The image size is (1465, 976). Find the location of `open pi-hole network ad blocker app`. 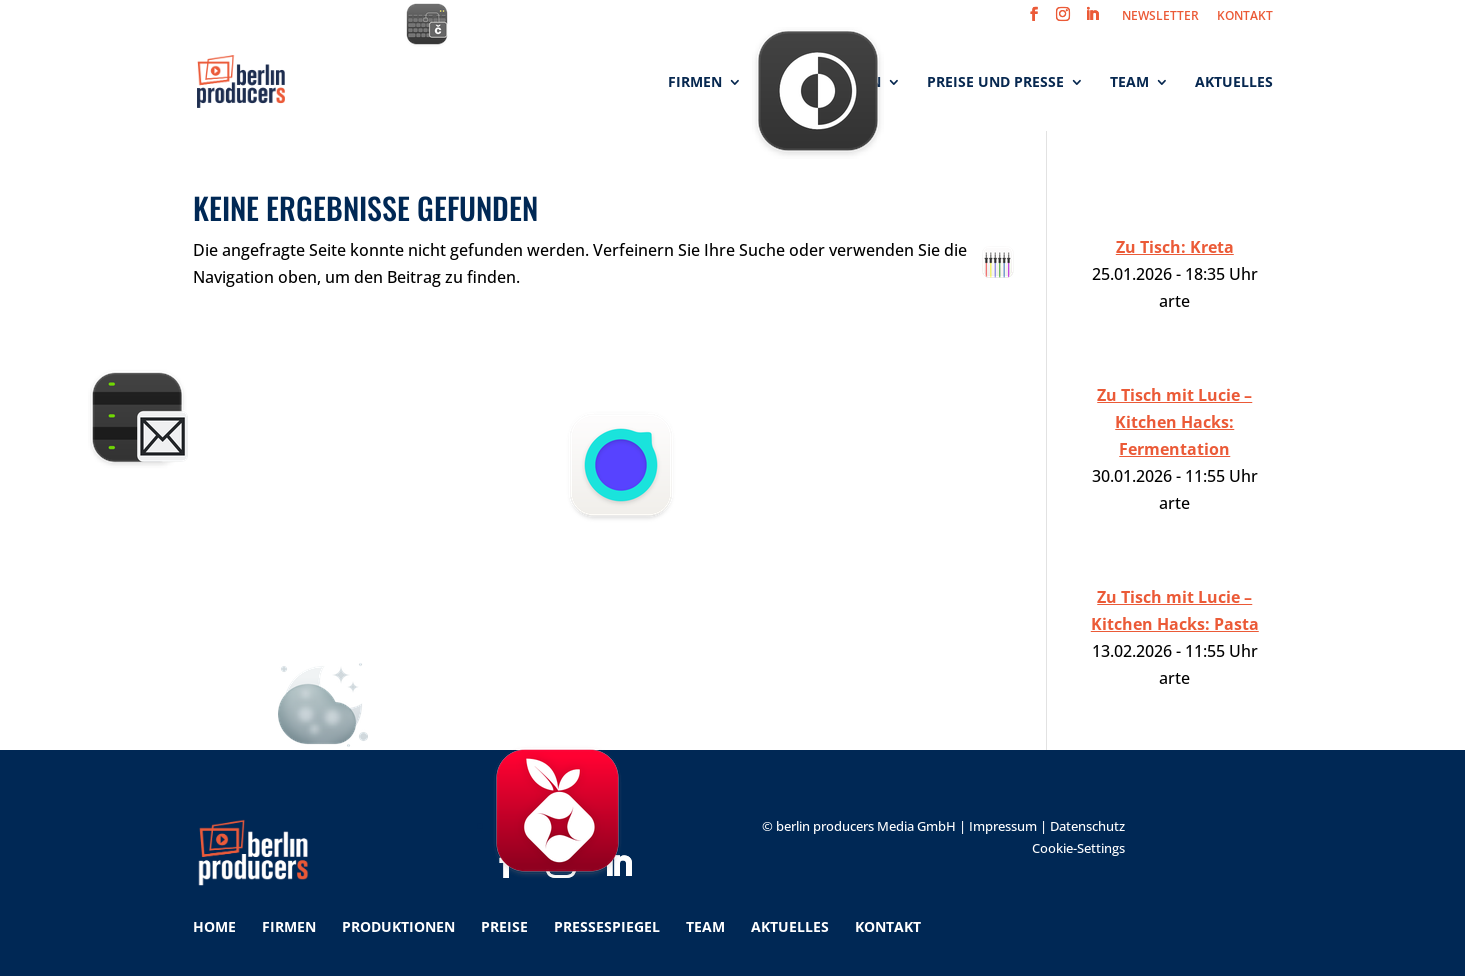

open pi-hole network ad blocker app is located at coordinates (557, 810).